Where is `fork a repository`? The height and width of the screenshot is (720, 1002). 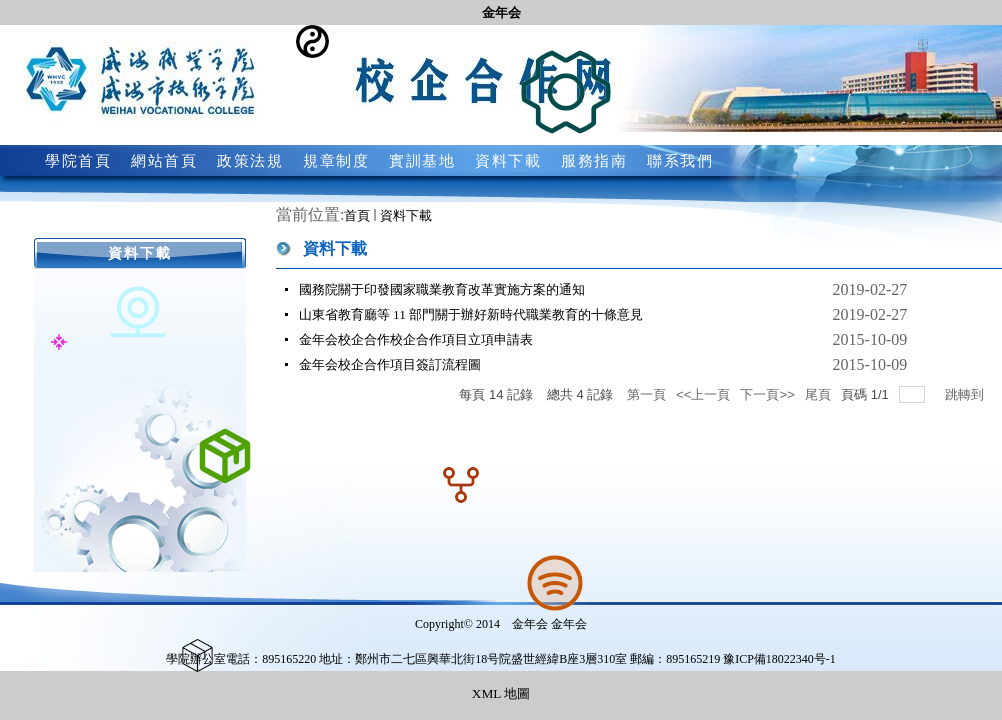
fork a repository is located at coordinates (461, 485).